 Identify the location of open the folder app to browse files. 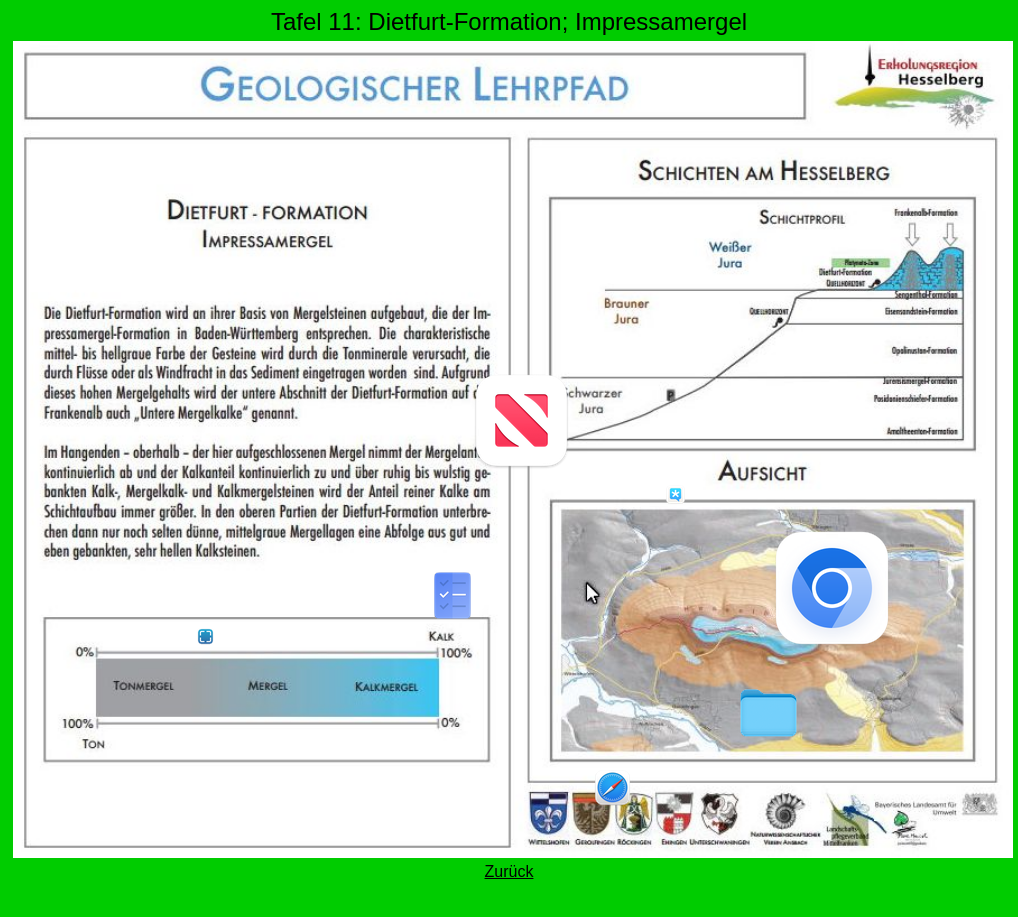
(768, 712).